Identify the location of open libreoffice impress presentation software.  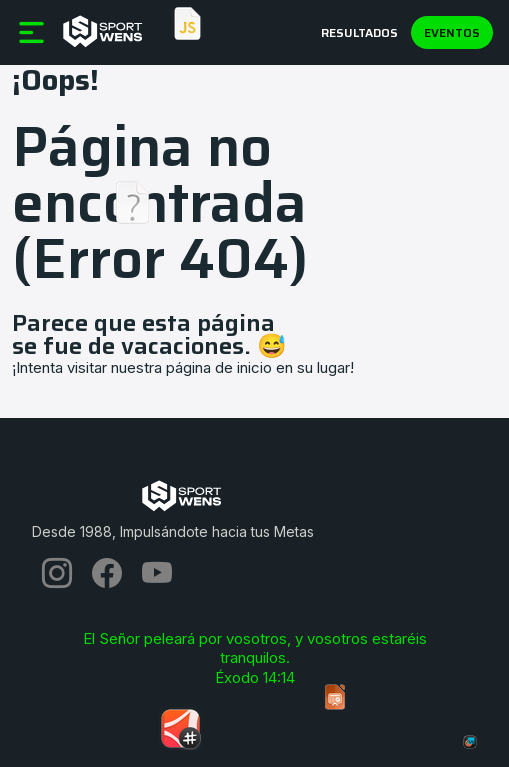
(335, 697).